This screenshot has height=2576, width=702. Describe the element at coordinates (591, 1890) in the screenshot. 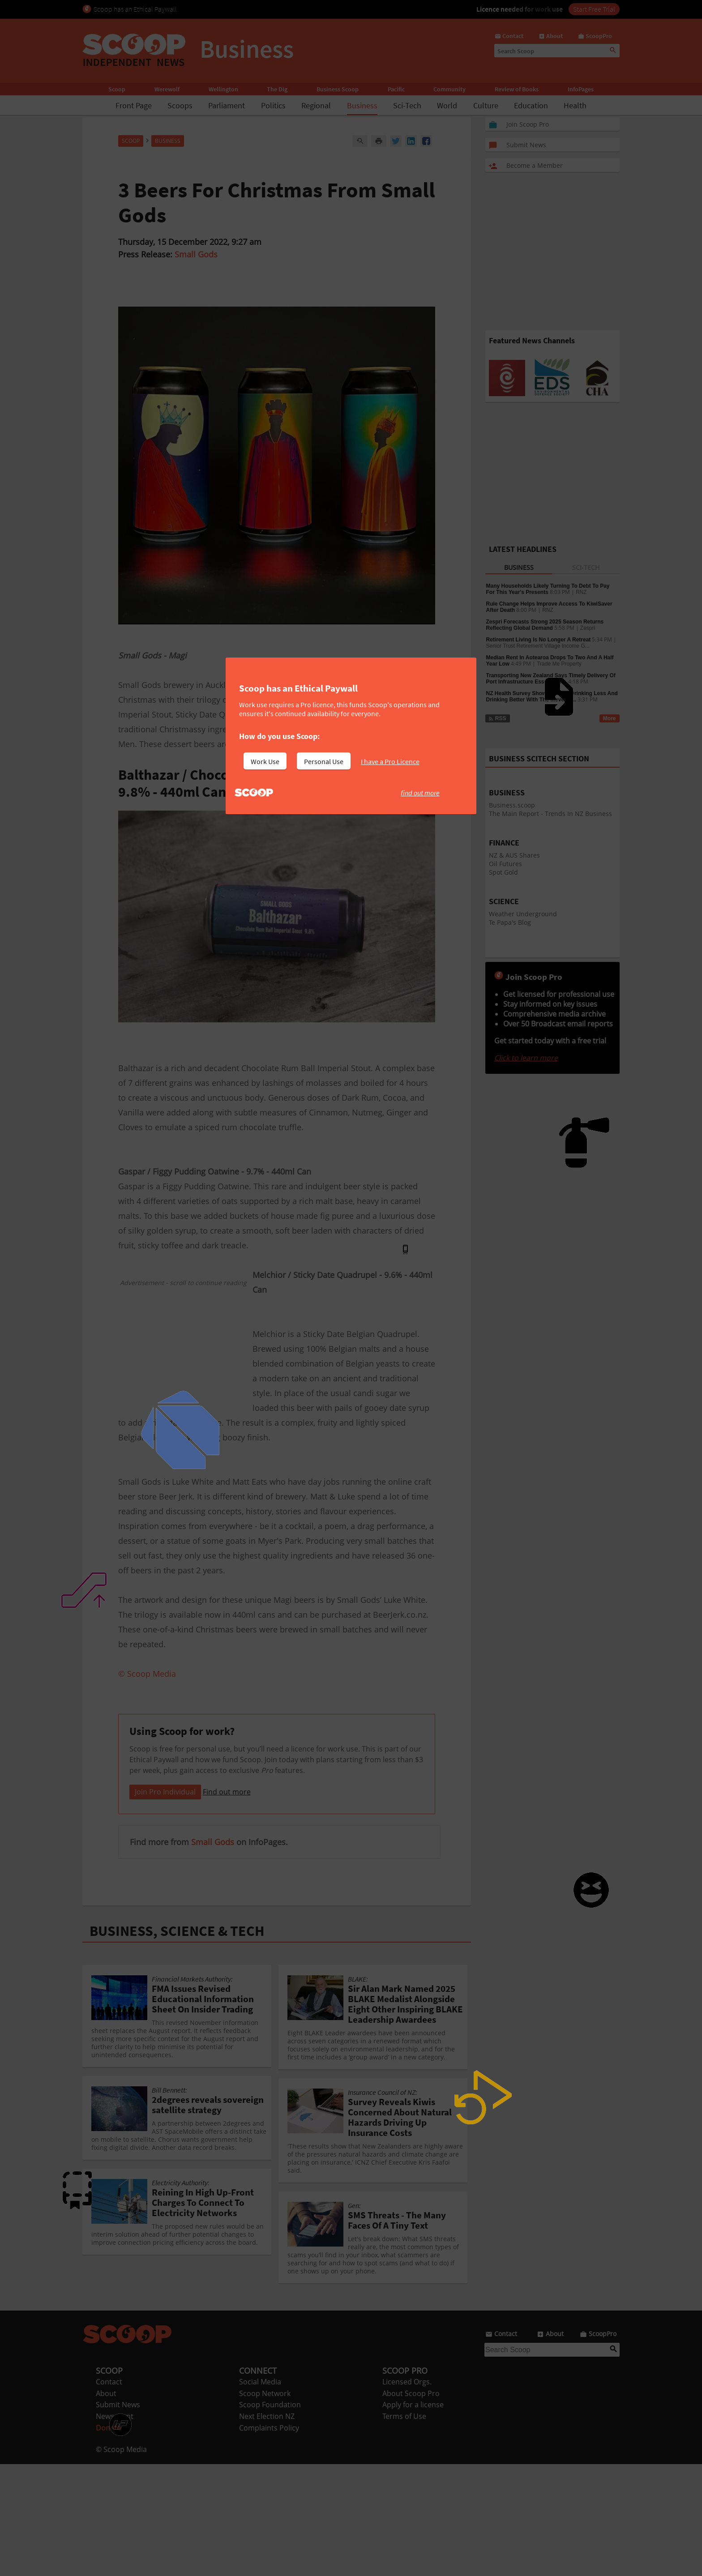

I see `react with a laughing emoji` at that location.